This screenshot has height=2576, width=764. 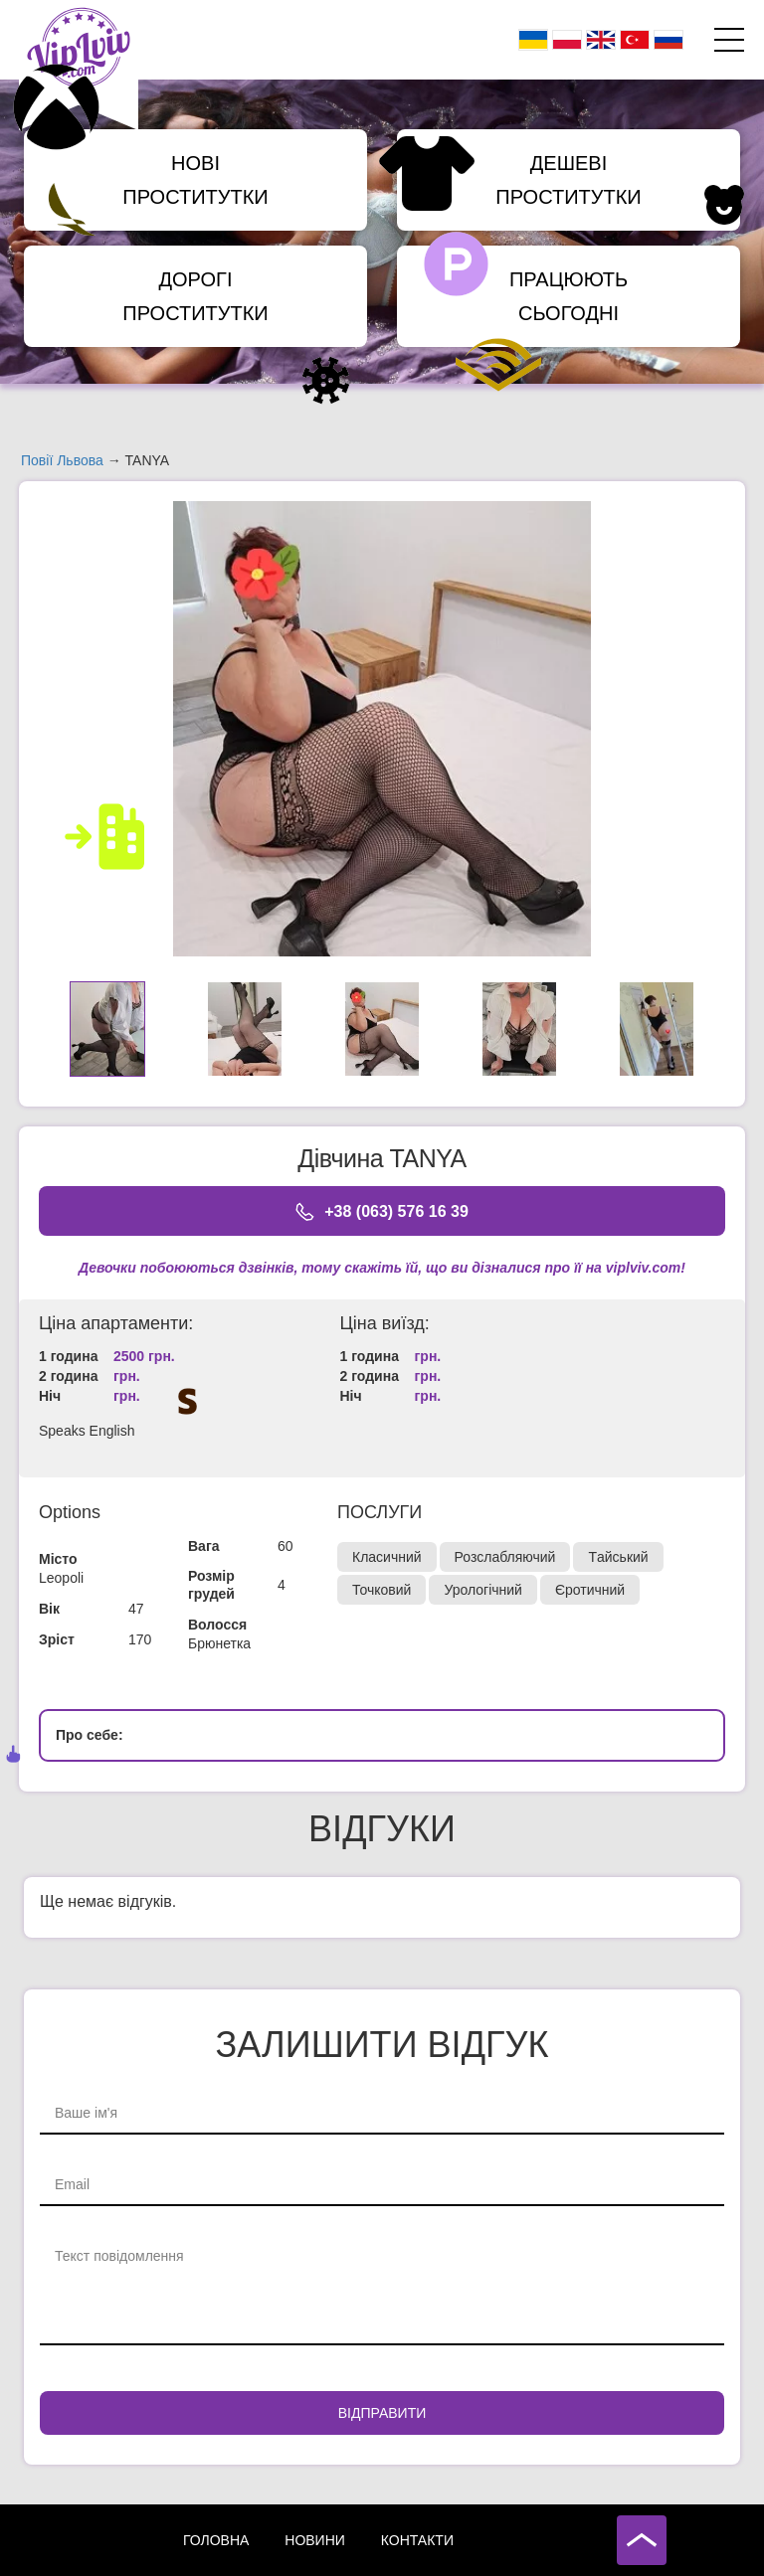 What do you see at coordinates (456, 263) in the screenshot?
I see `visit product hunt website or app` at bounding box center [456, 263].